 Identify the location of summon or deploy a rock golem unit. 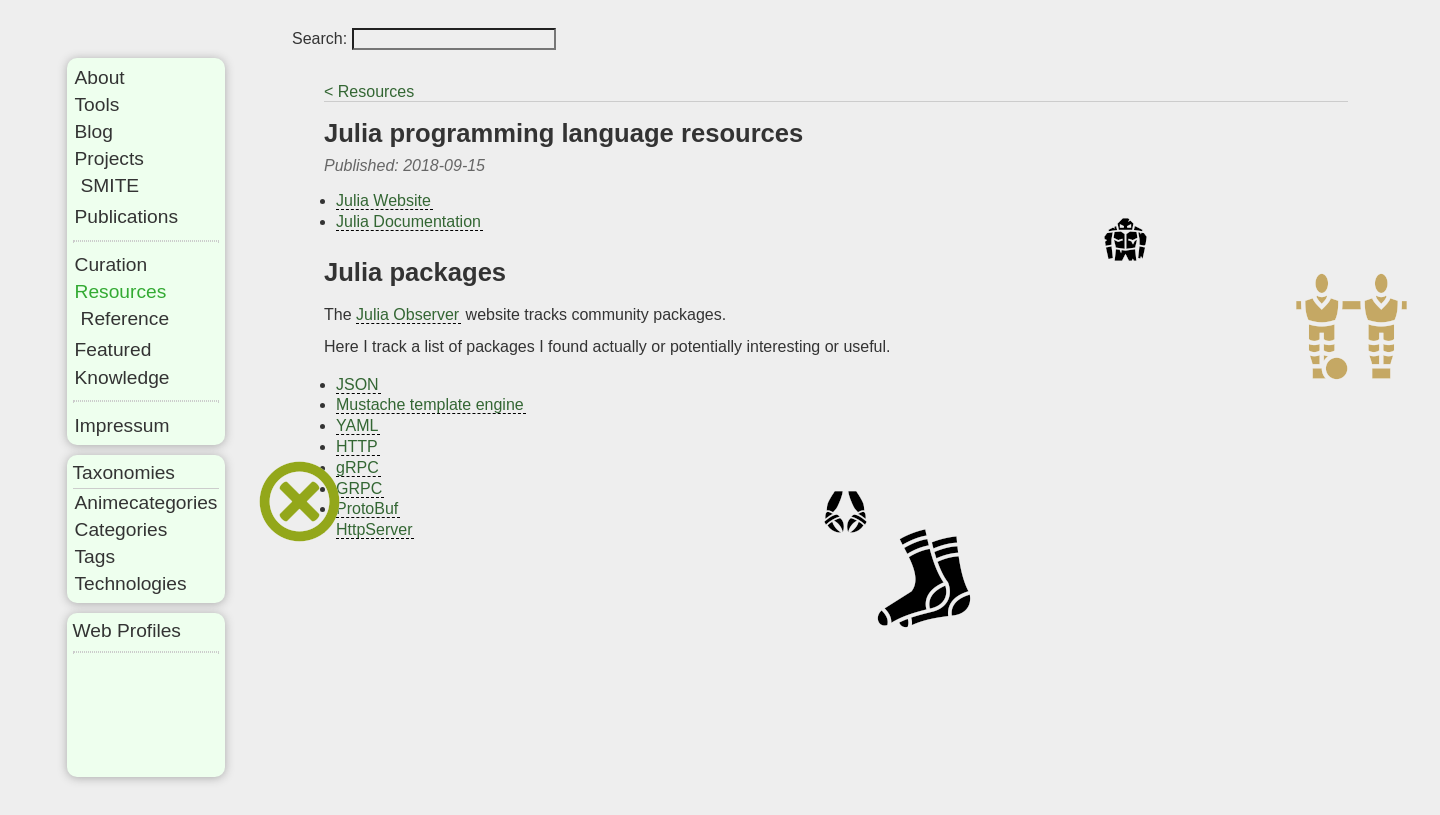
(1125, 239).